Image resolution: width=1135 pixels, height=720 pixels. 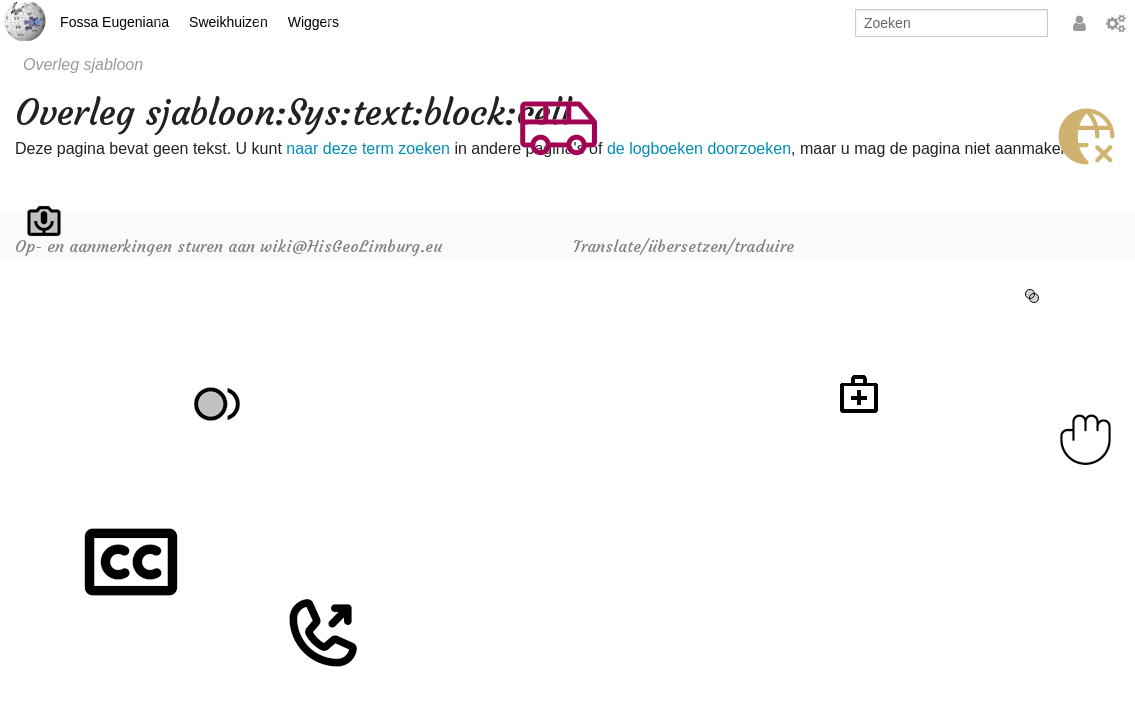 I want to click on drag to reposition an element, so click(x=1085, y=432).